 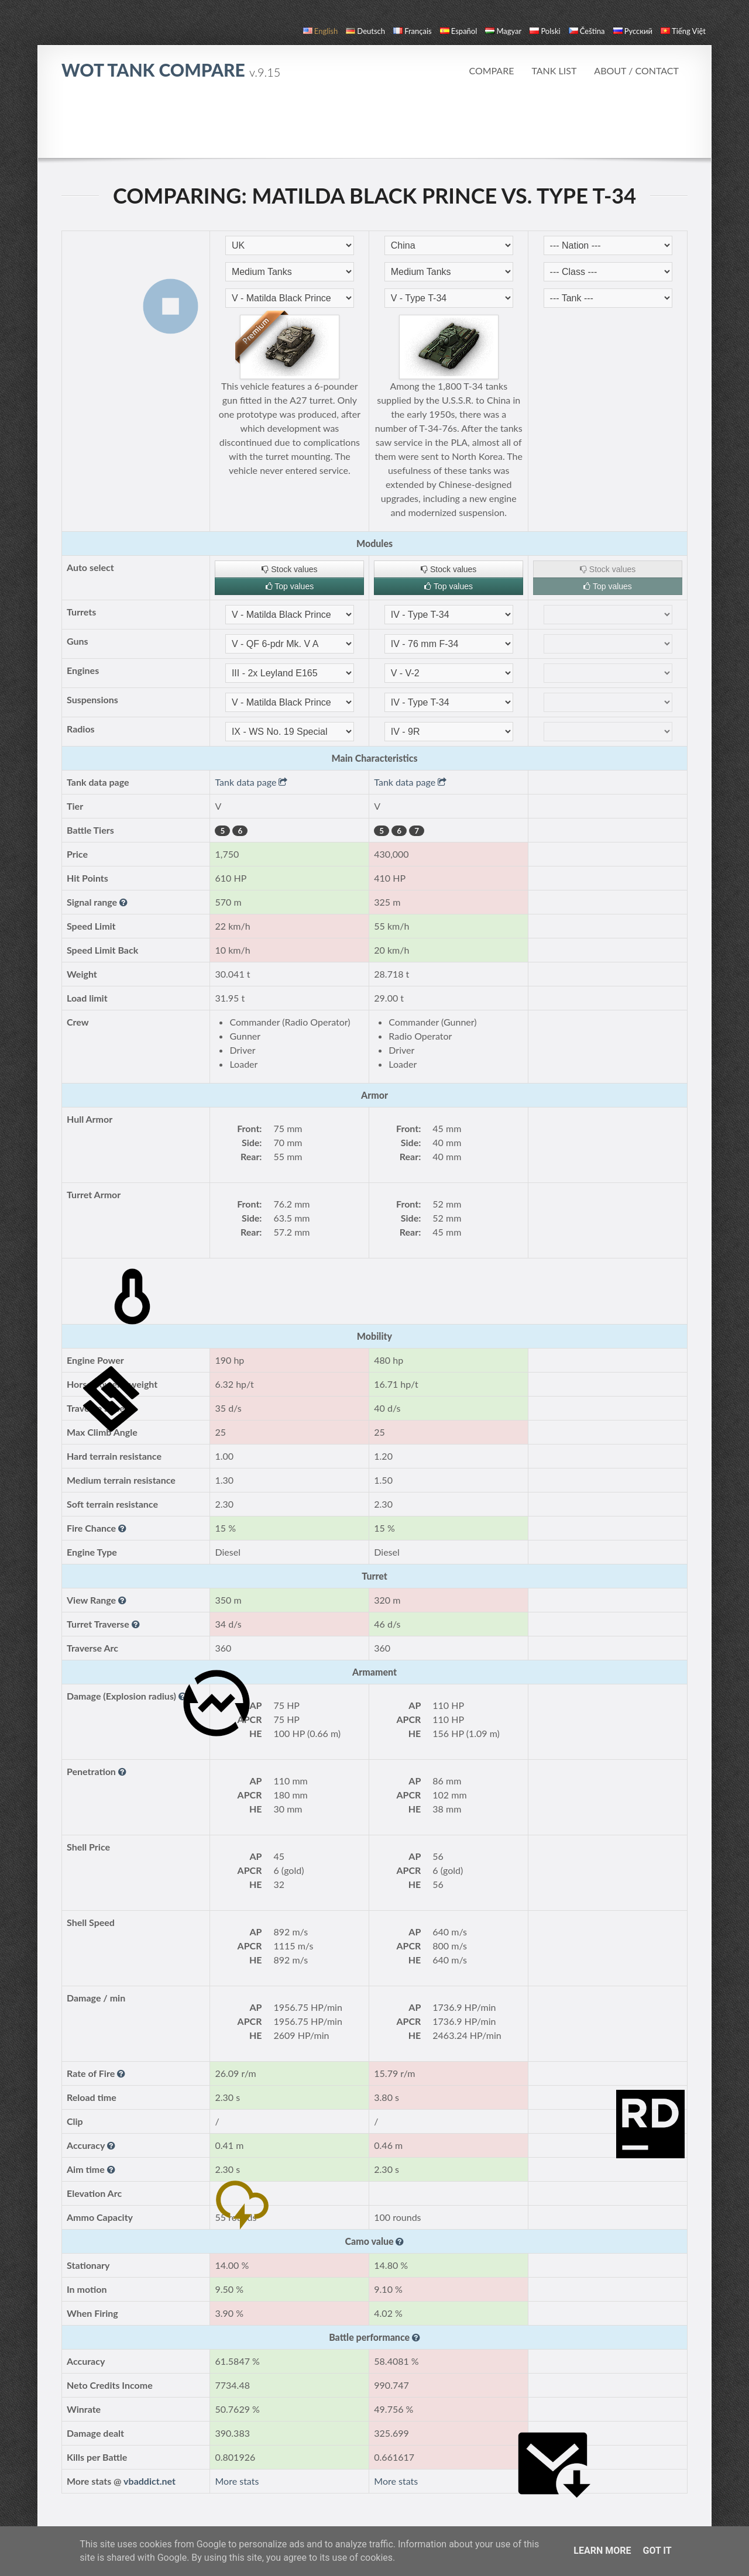 I want to click on stop media playback, so click(x=170, y=306).